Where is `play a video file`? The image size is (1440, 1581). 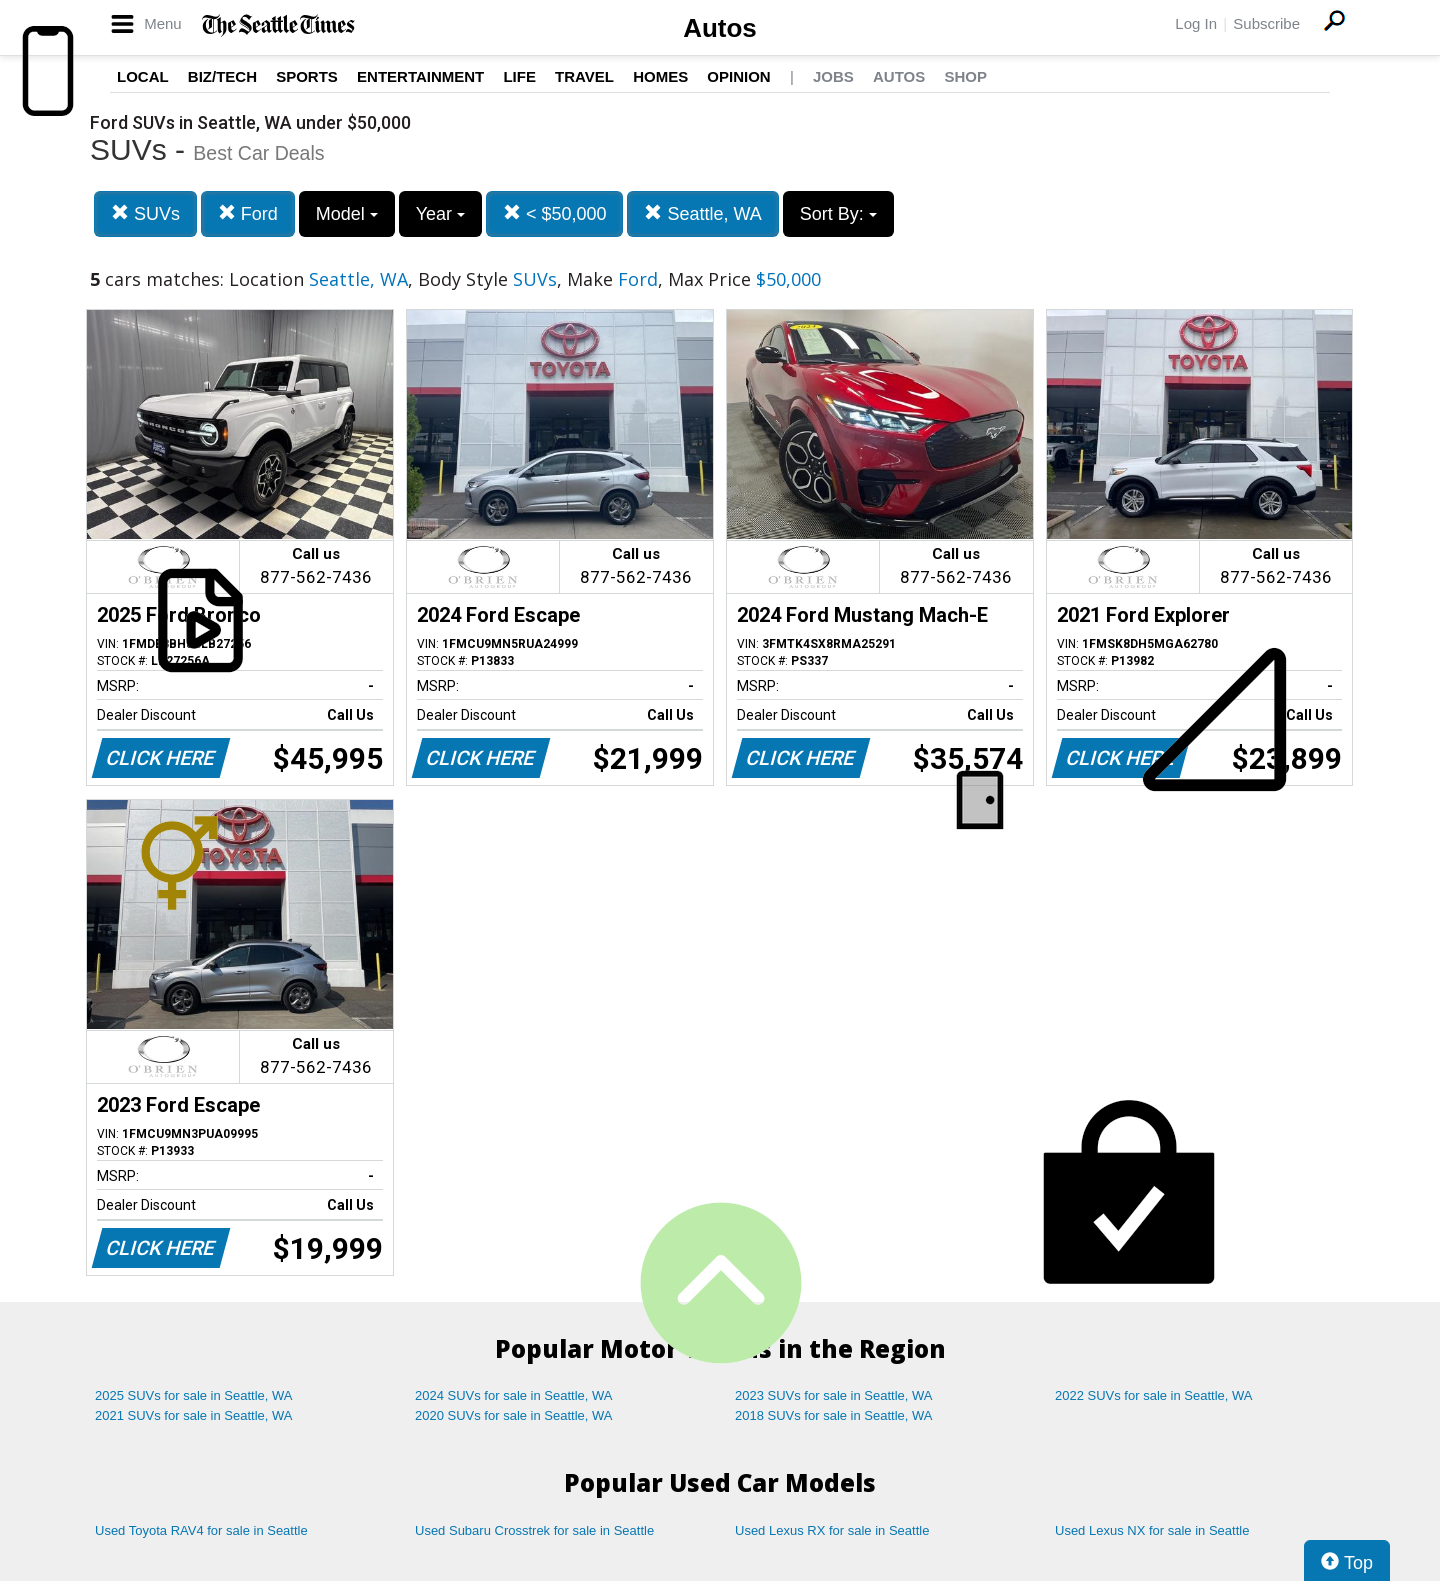
play a video file is located at coordinates (200, 620).